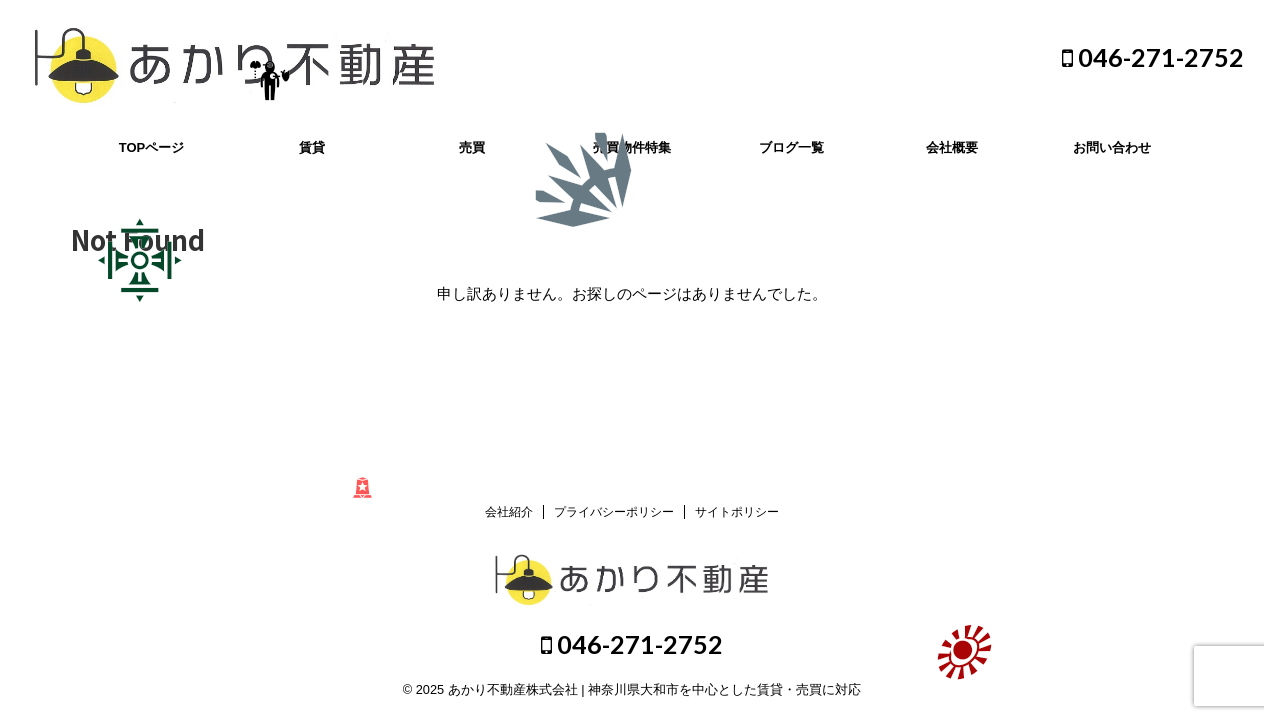 The height and width of the screenshot is (720, 1264). I want to click on view body anatomy or organ systems, so click(269, 80).